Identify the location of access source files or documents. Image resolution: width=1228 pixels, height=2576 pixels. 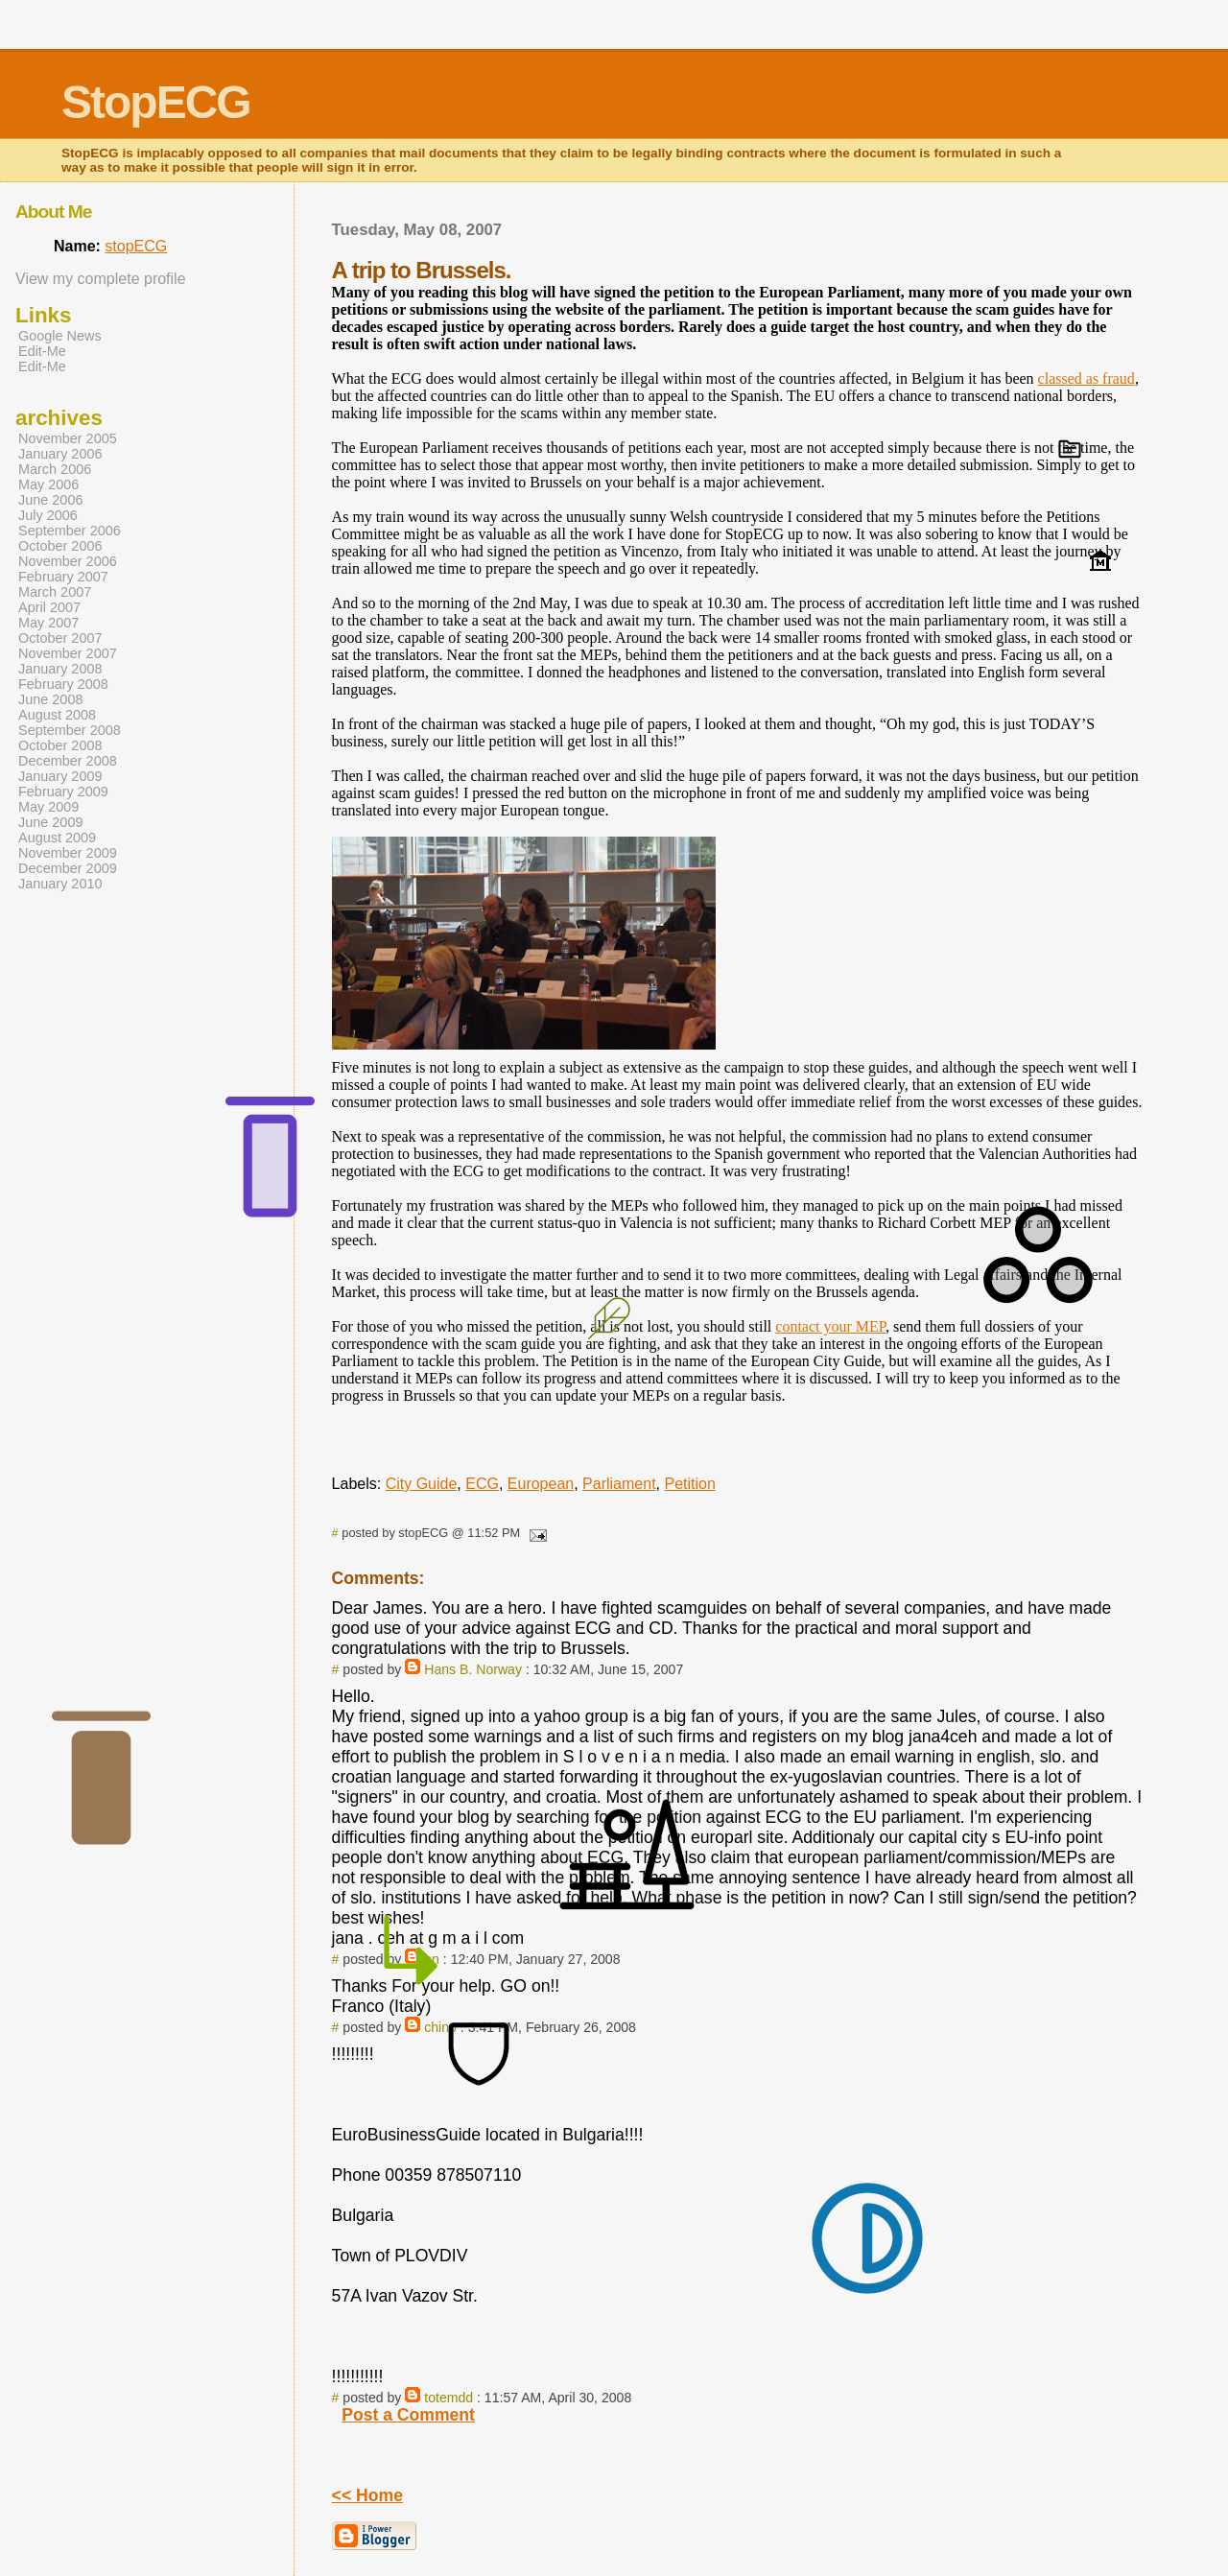
(1070, 449).